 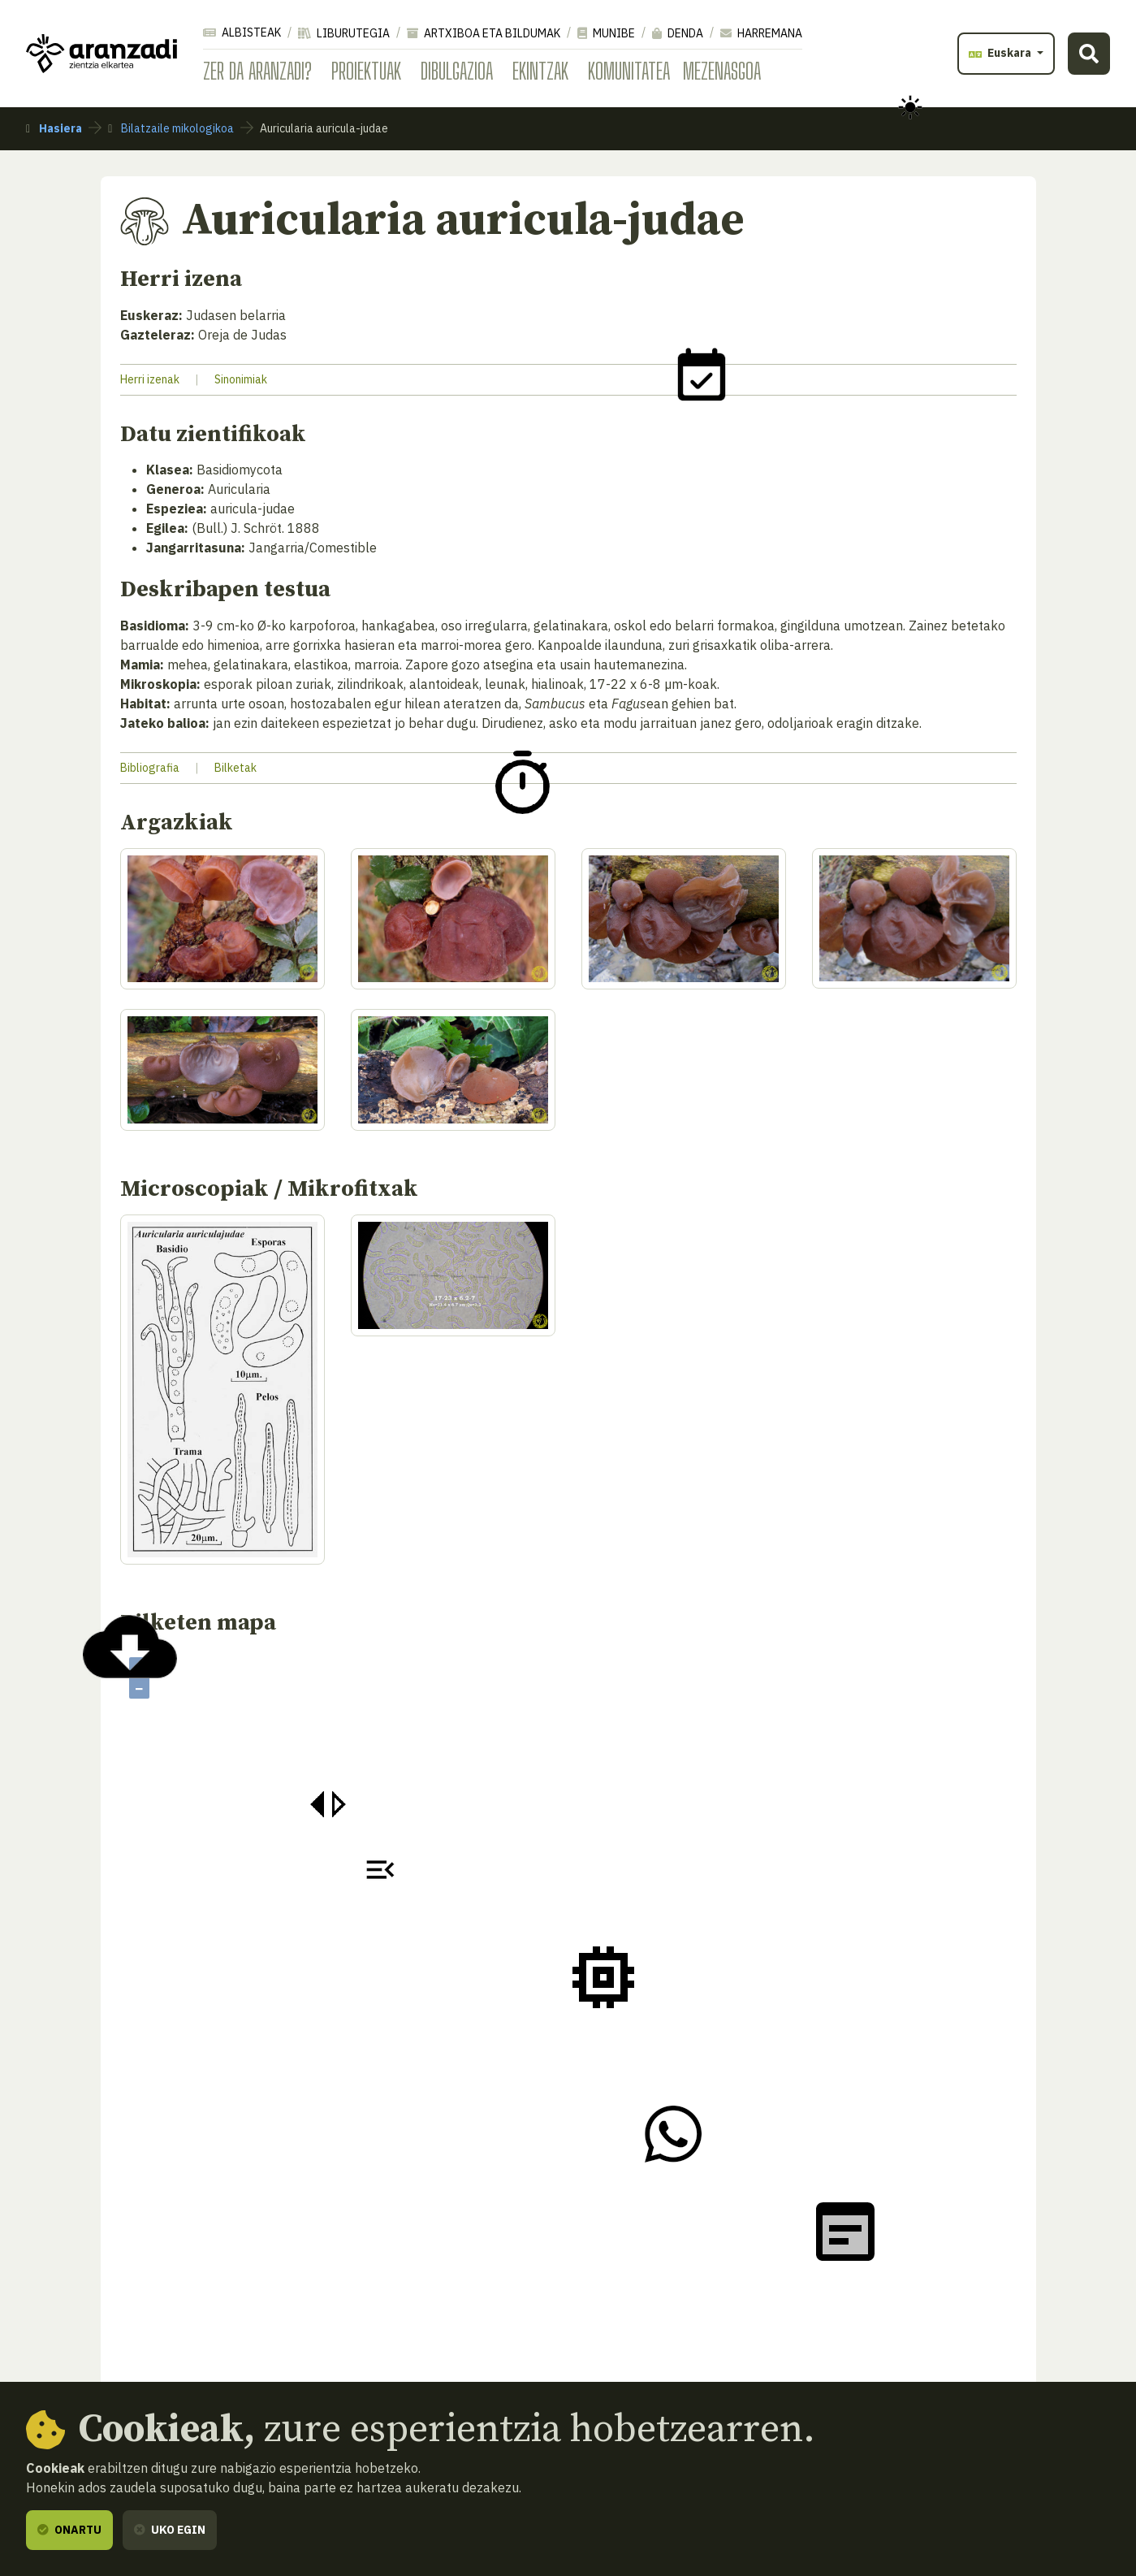 I want to click on switch to the right panel or view, so click(x=328, y=1804).